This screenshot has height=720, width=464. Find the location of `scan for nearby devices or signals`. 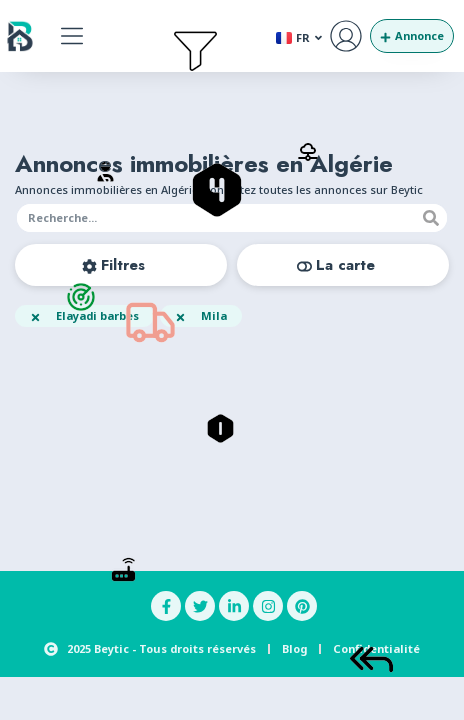

scan for nearby devices or signals is located at coordinates (81, 297).